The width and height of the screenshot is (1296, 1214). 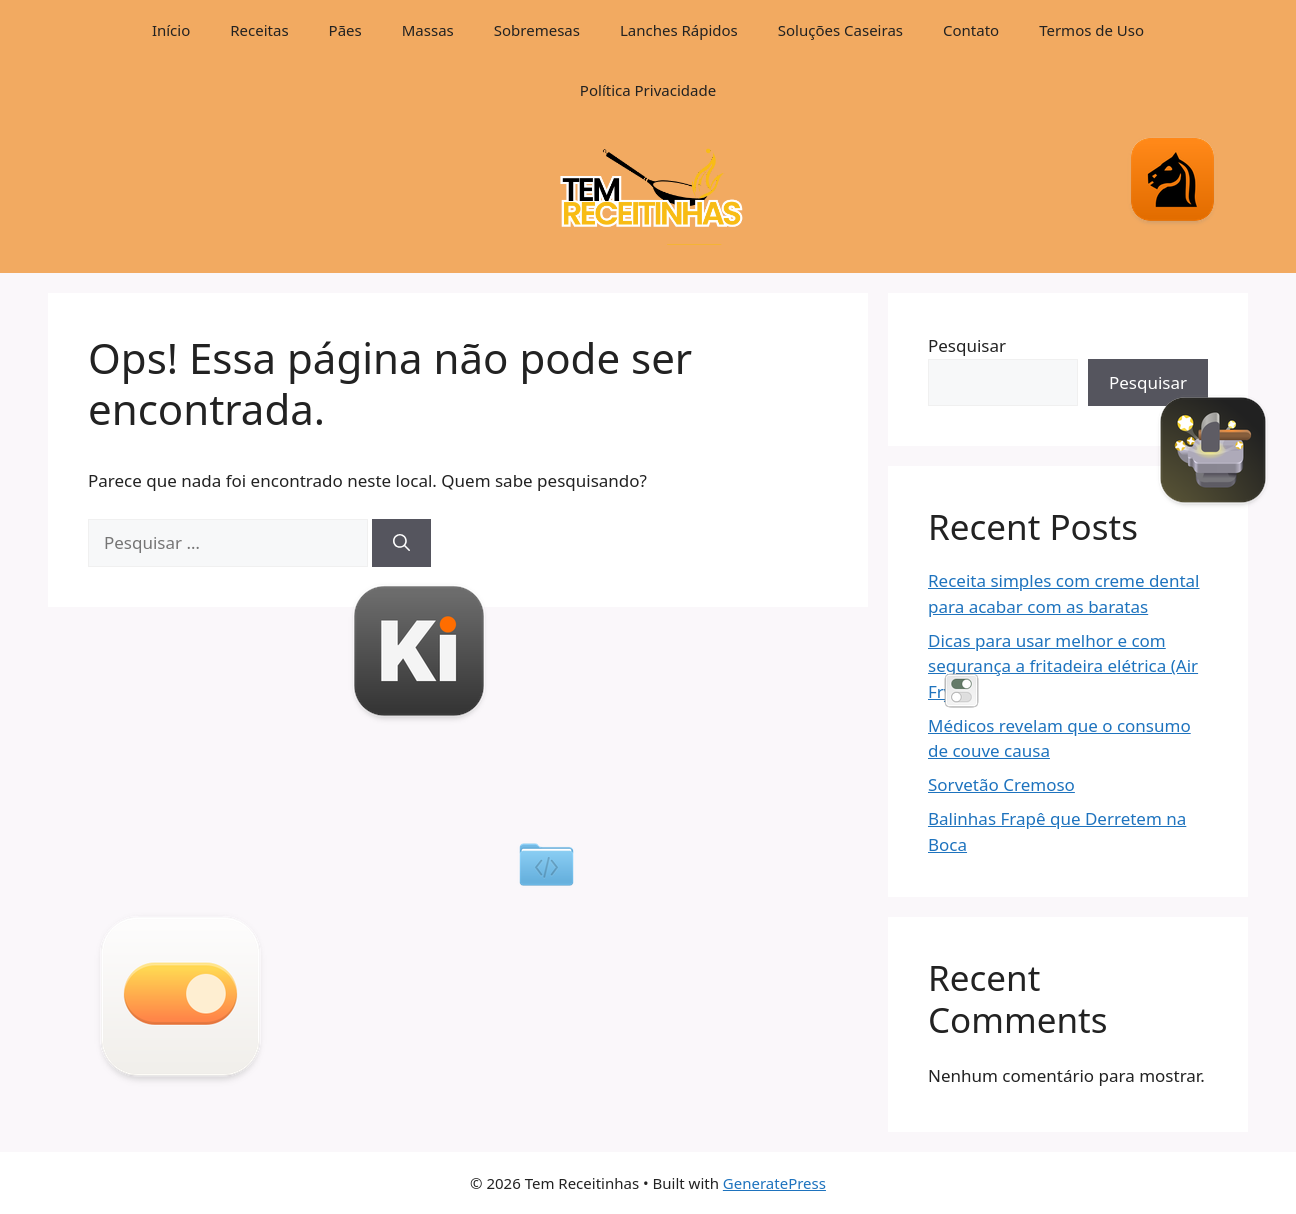 I want to click on open the Chess app, so click(x=1172, y=179).